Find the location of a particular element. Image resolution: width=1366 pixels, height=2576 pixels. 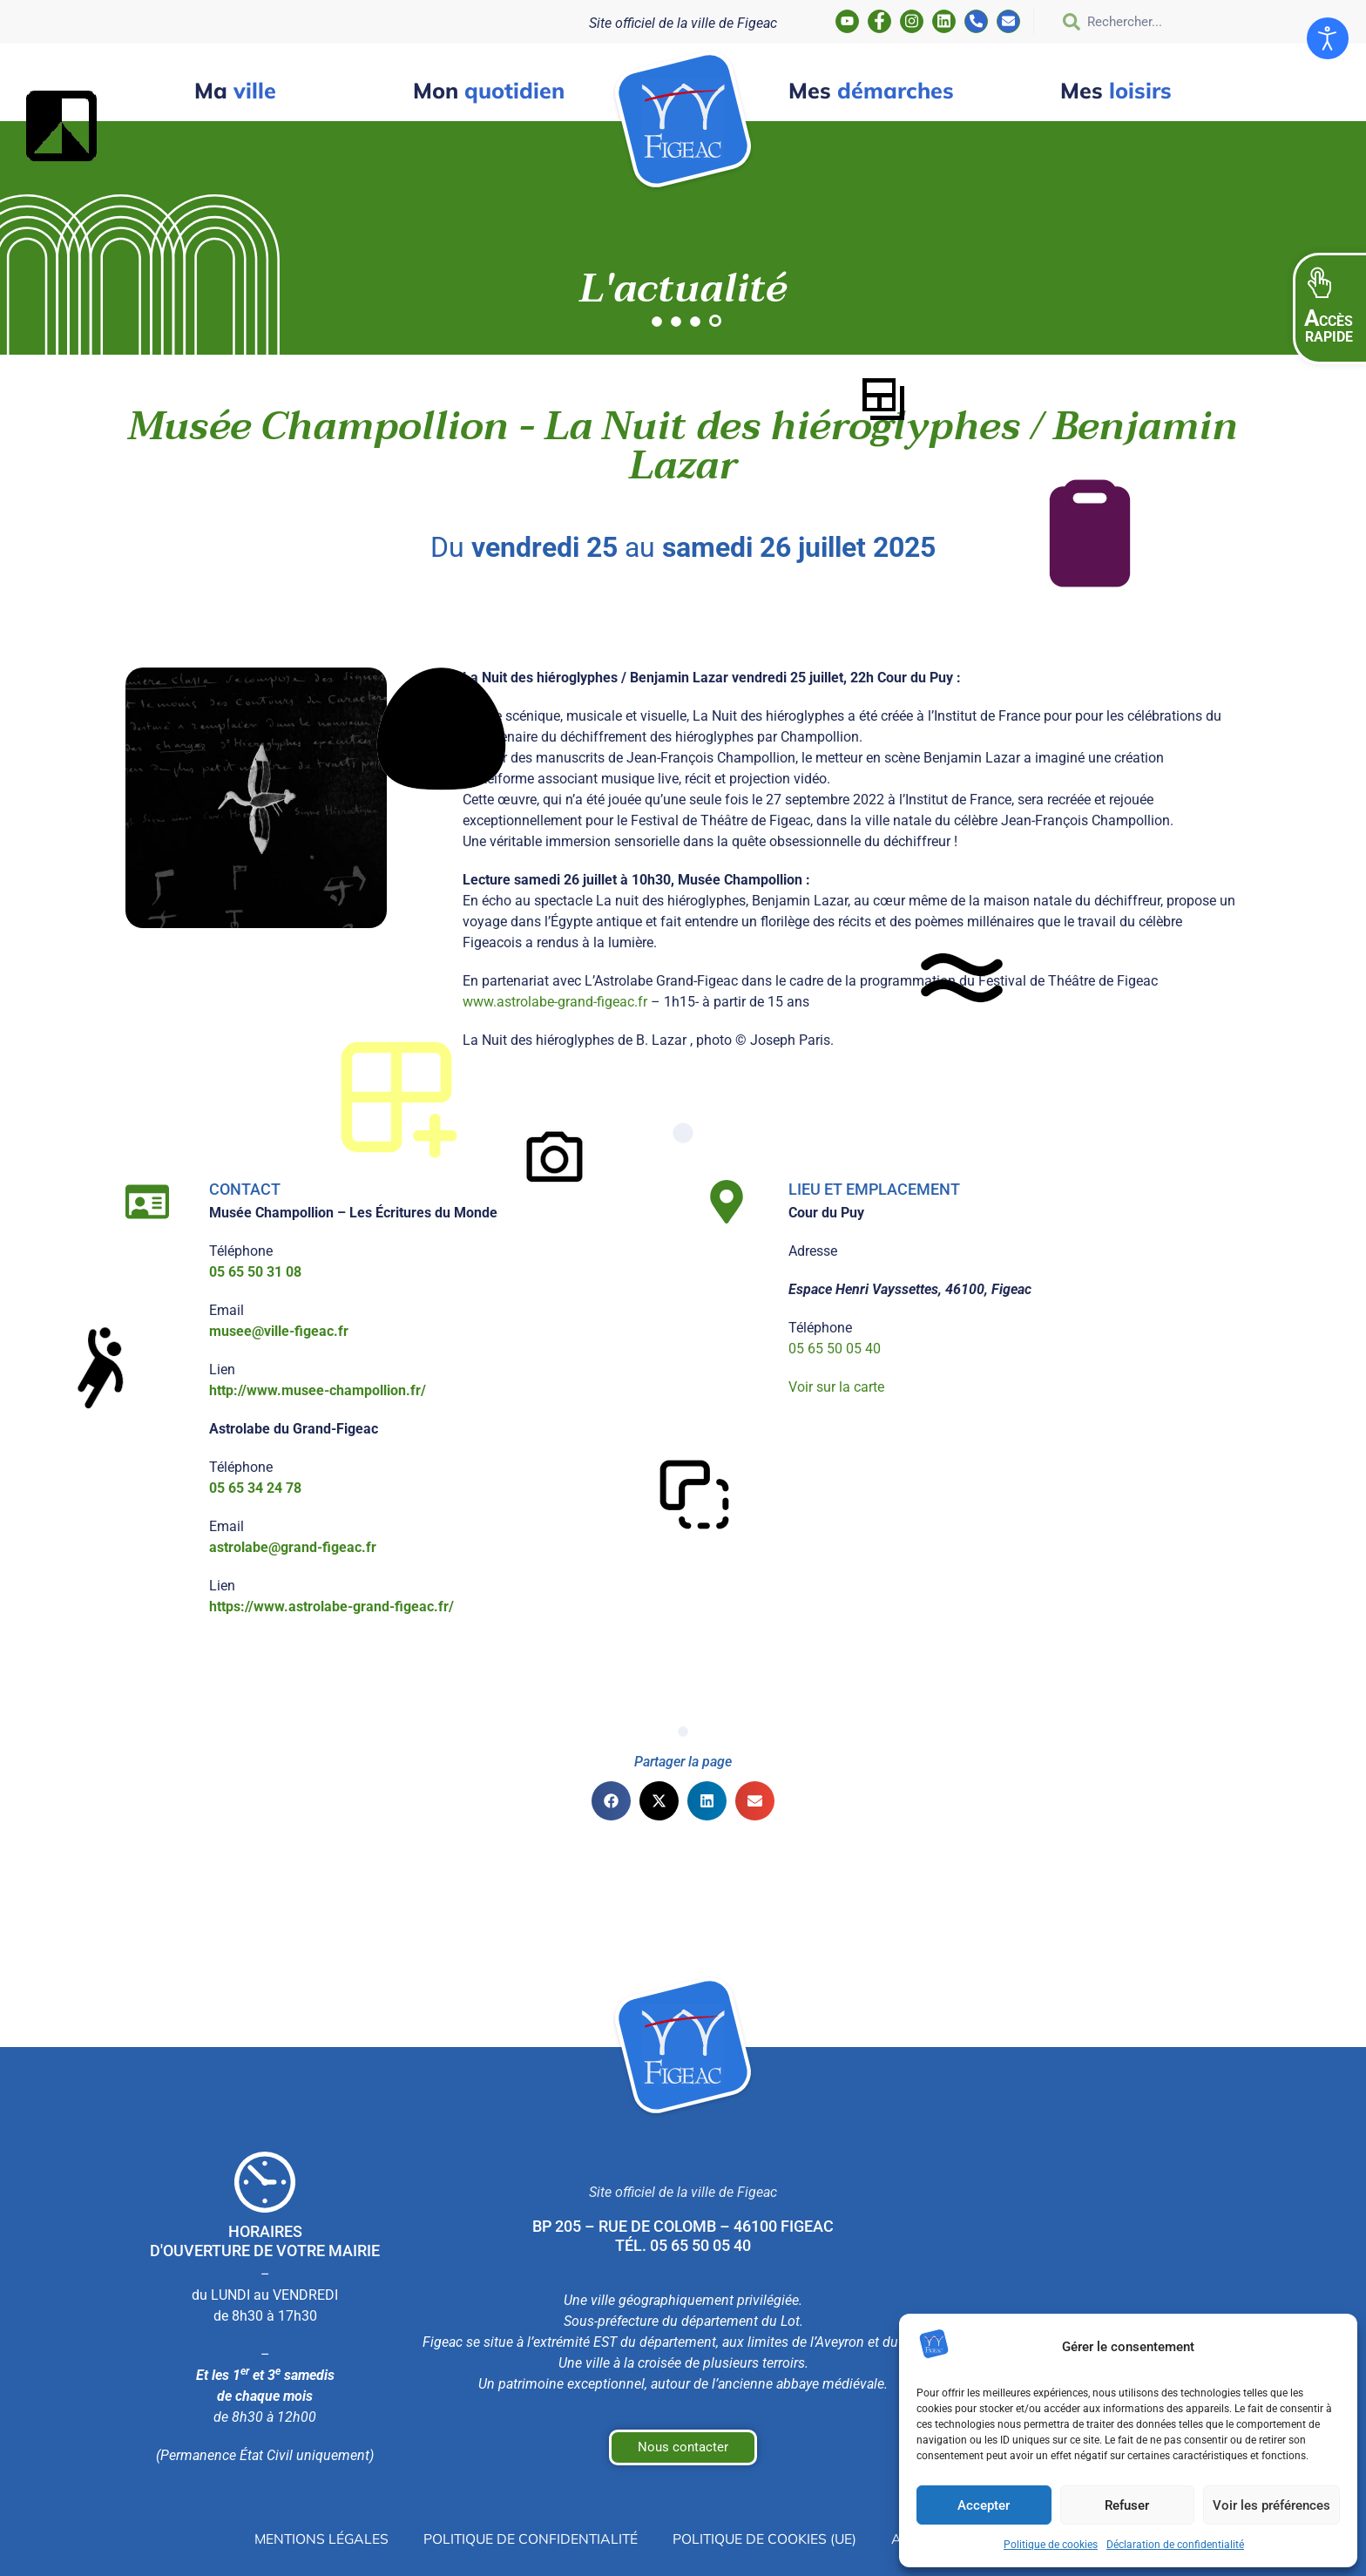

indicates approximate or estimated value is located at coordinates (962, 978).